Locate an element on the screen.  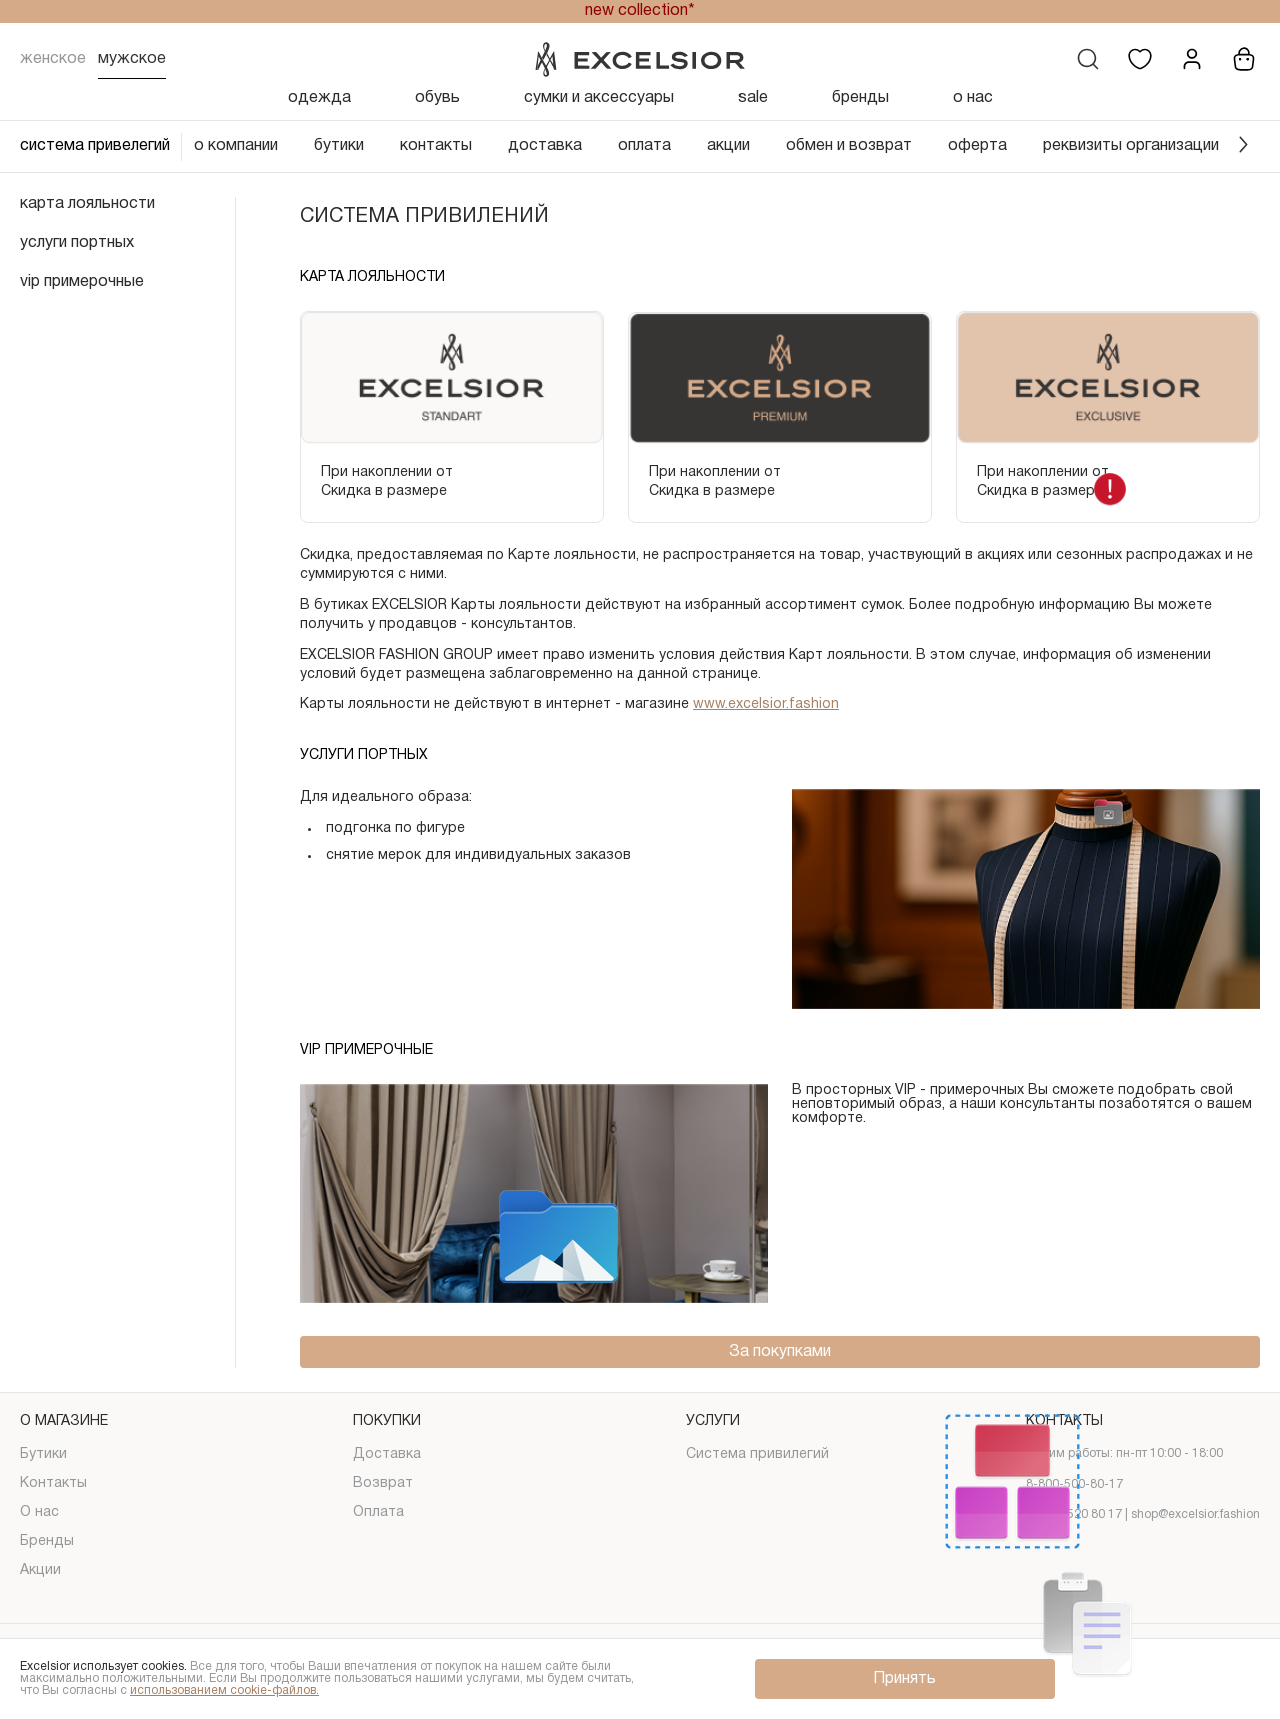
open your pictures folder is located at coordinates (1108, 812).